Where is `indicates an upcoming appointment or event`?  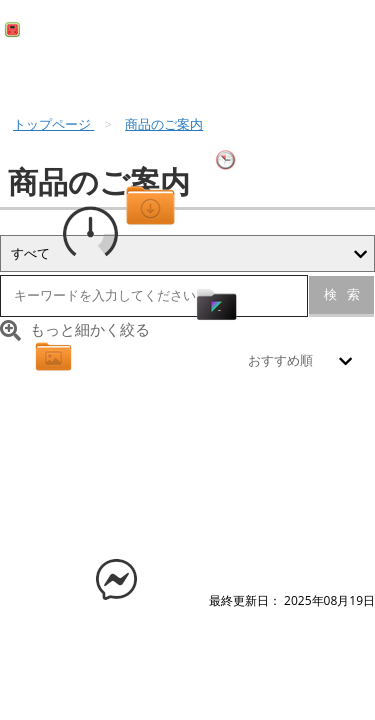 indicates an upcoming appointment or event is located at coordinates (226, 160).